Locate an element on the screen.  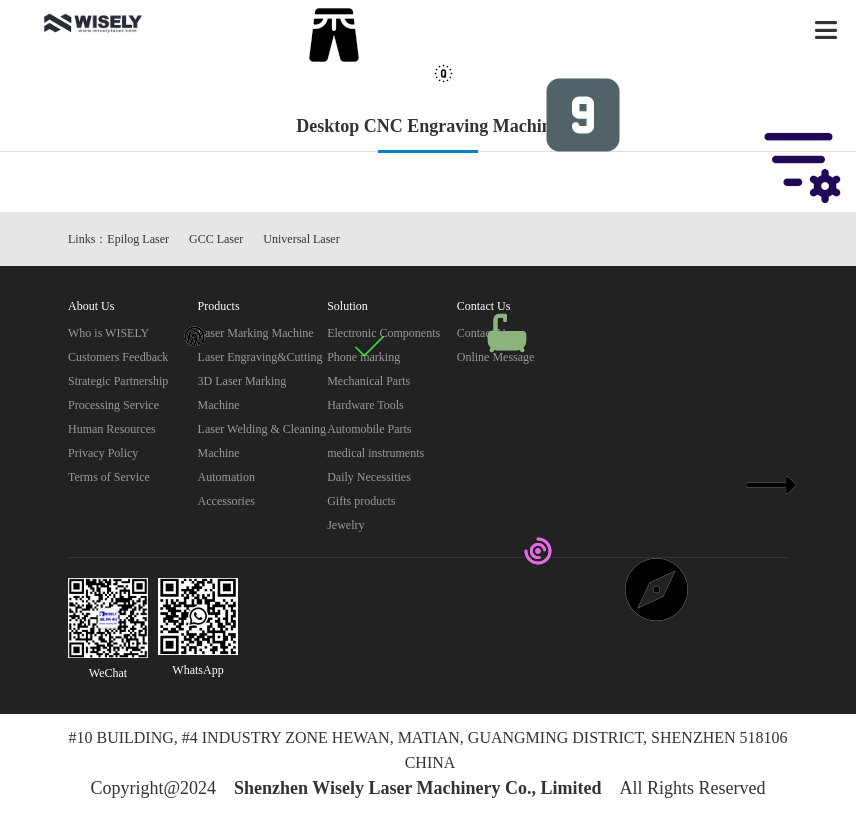
view radial chart or arc graph data is located at coordinates (538, 551).